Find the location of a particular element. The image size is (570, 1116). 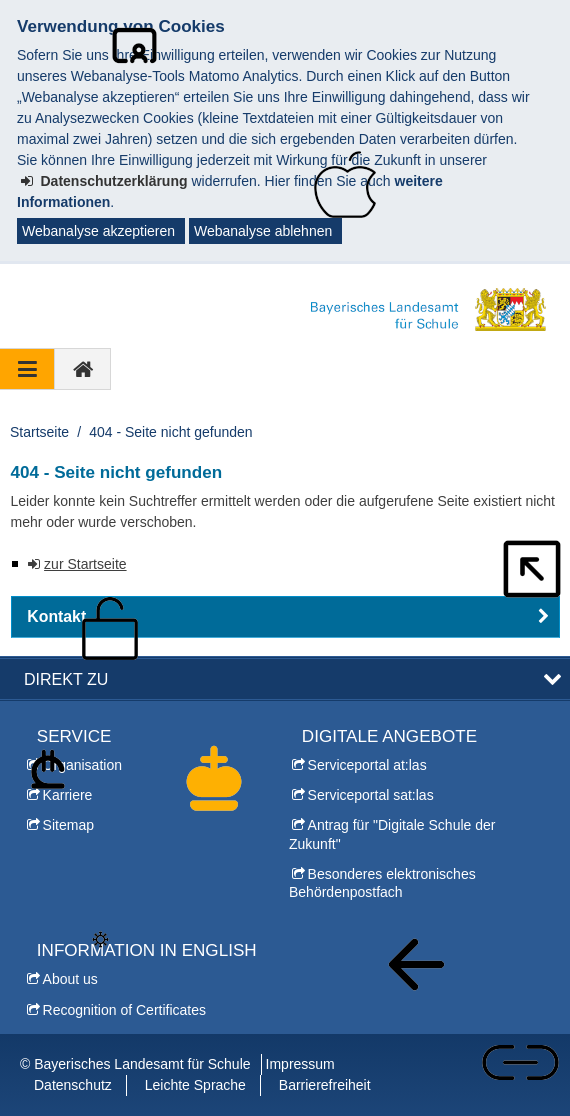

access teaching or presentation tools is located at coordinates (134, 45).